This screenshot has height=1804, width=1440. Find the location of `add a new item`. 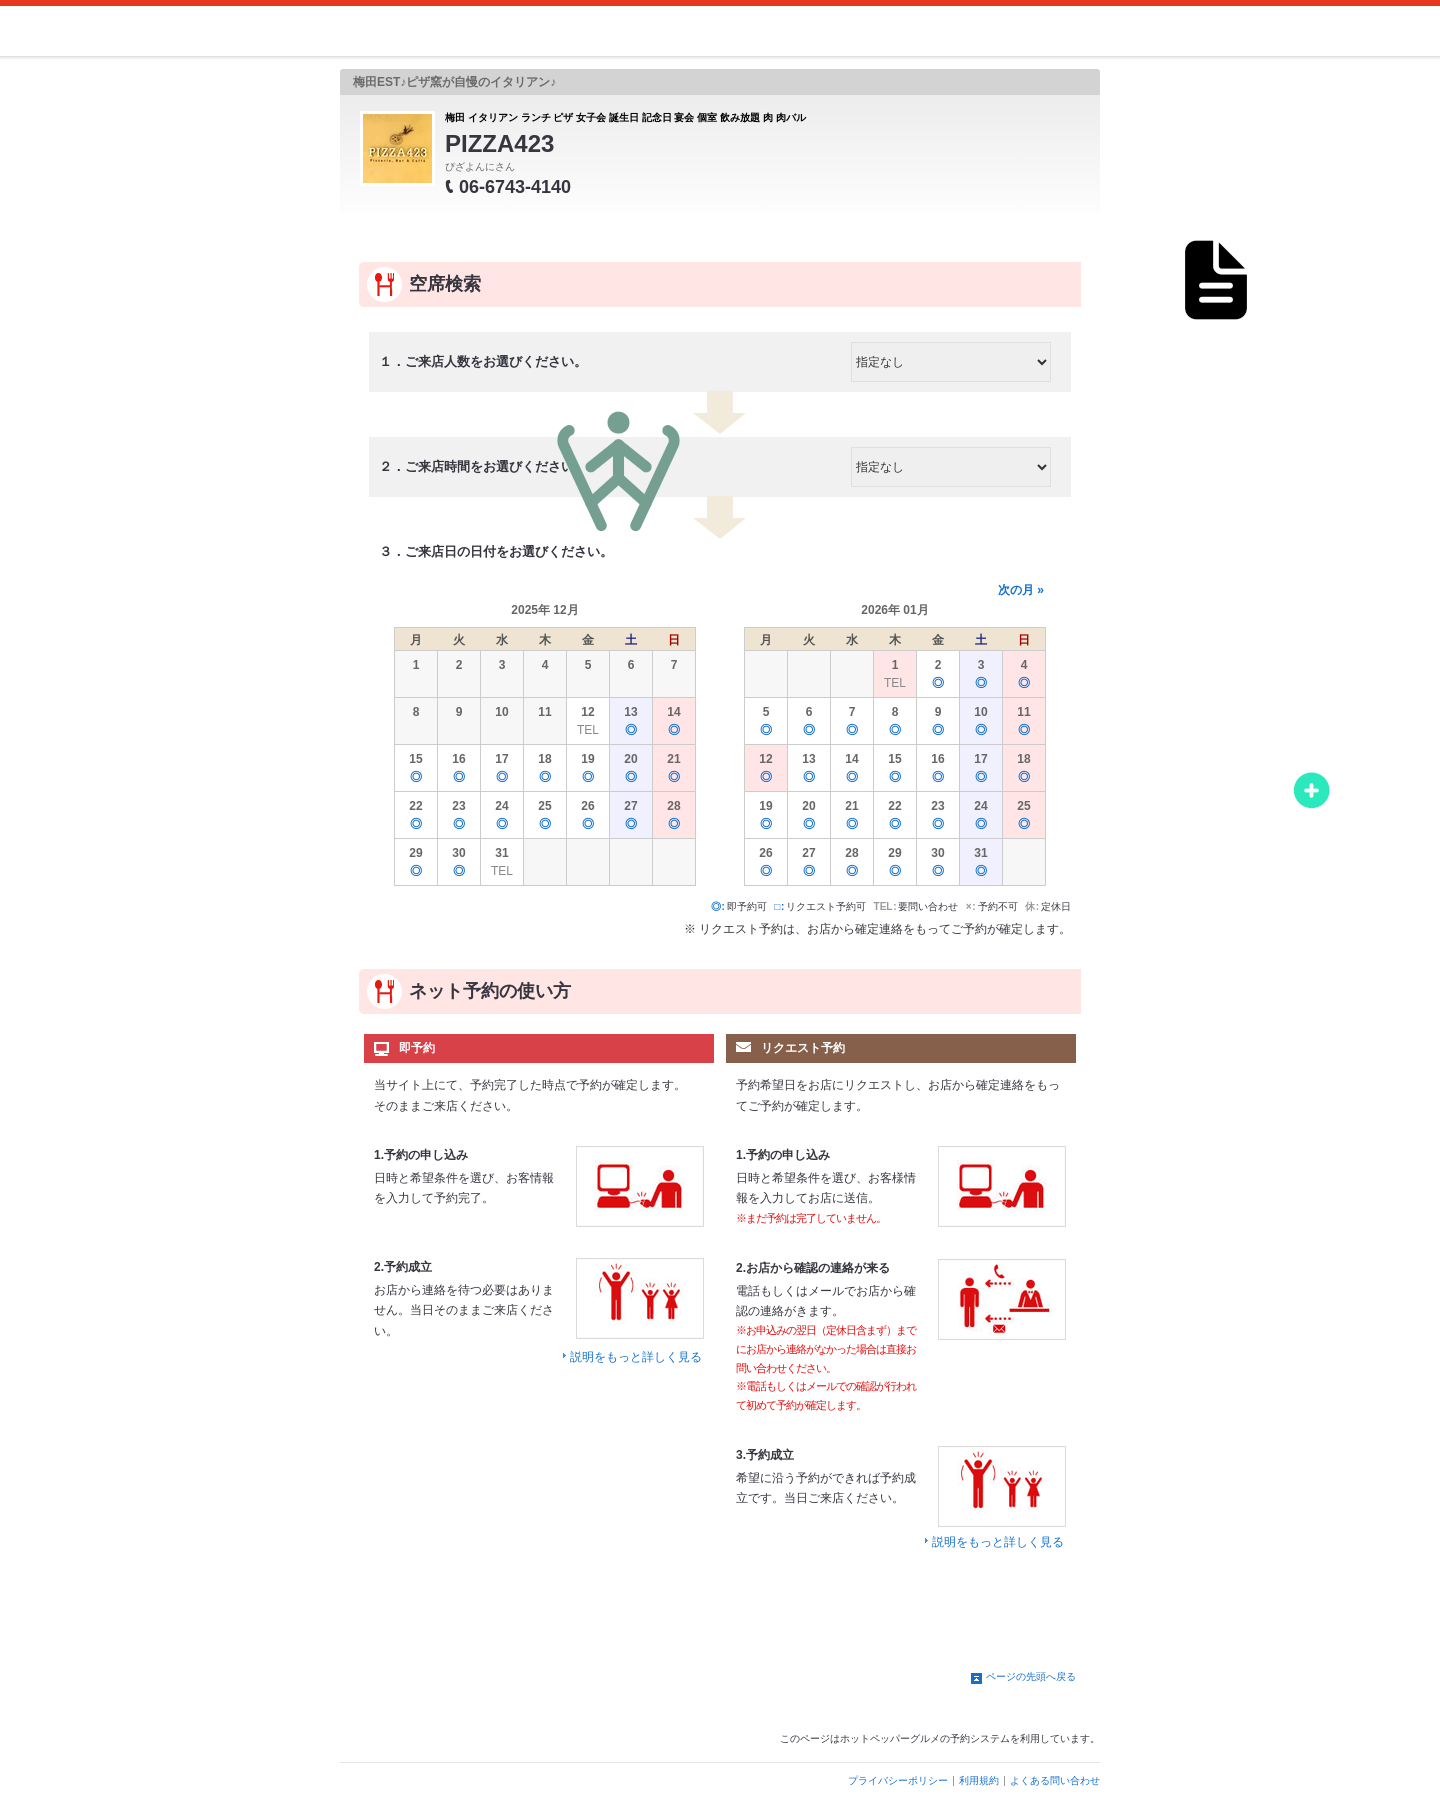

add a new item is located at coordinates (1311, 790).